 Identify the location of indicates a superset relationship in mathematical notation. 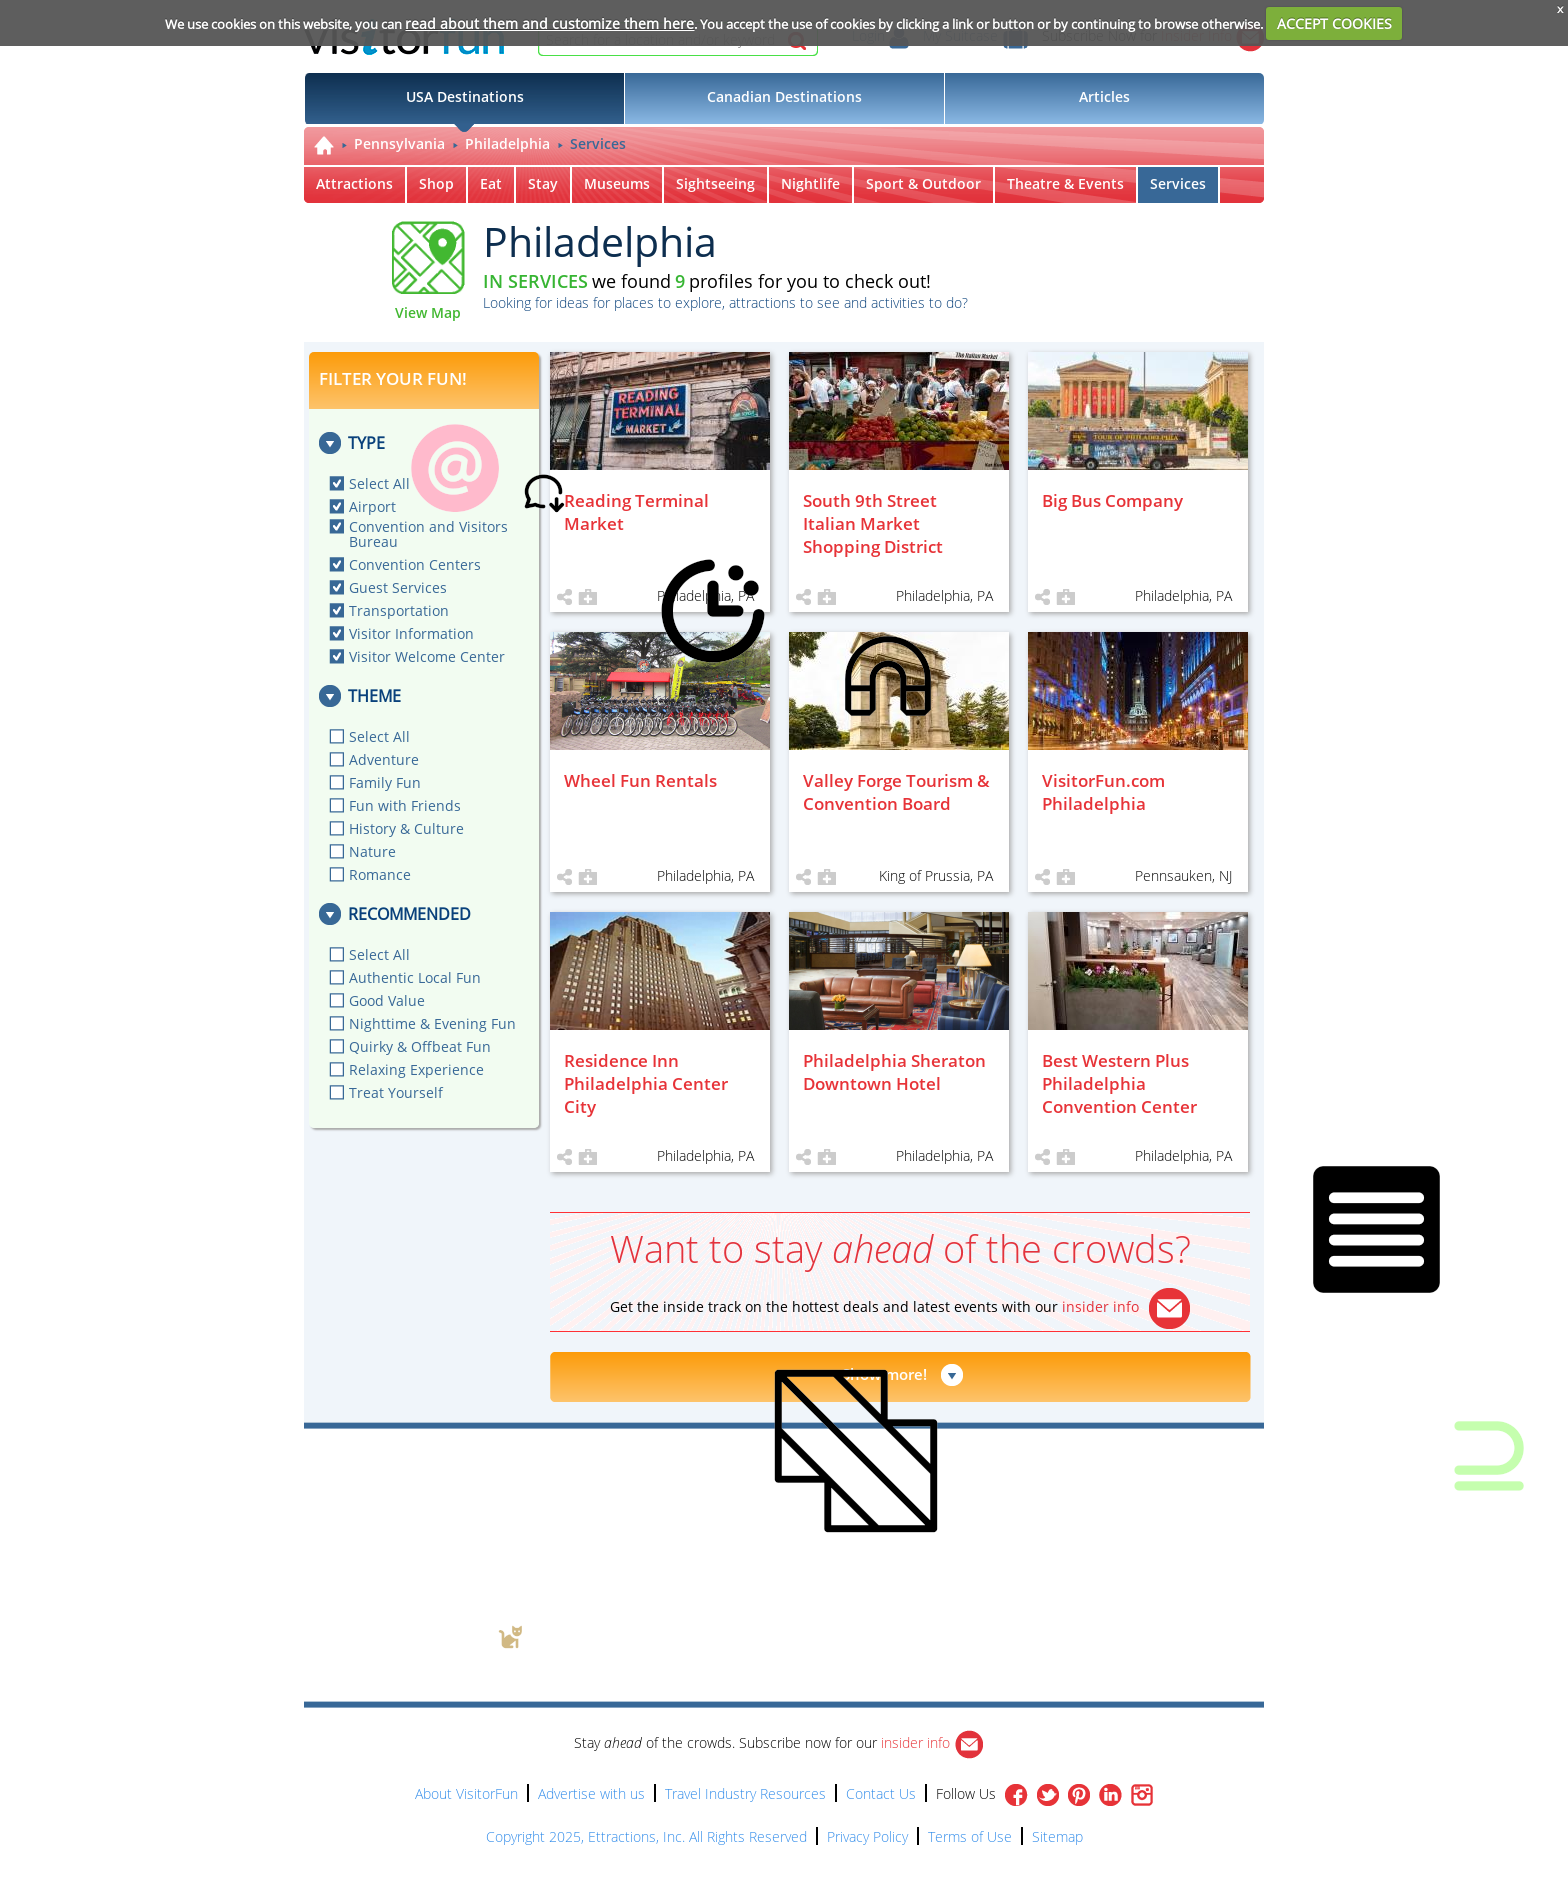
(1487, 1457).